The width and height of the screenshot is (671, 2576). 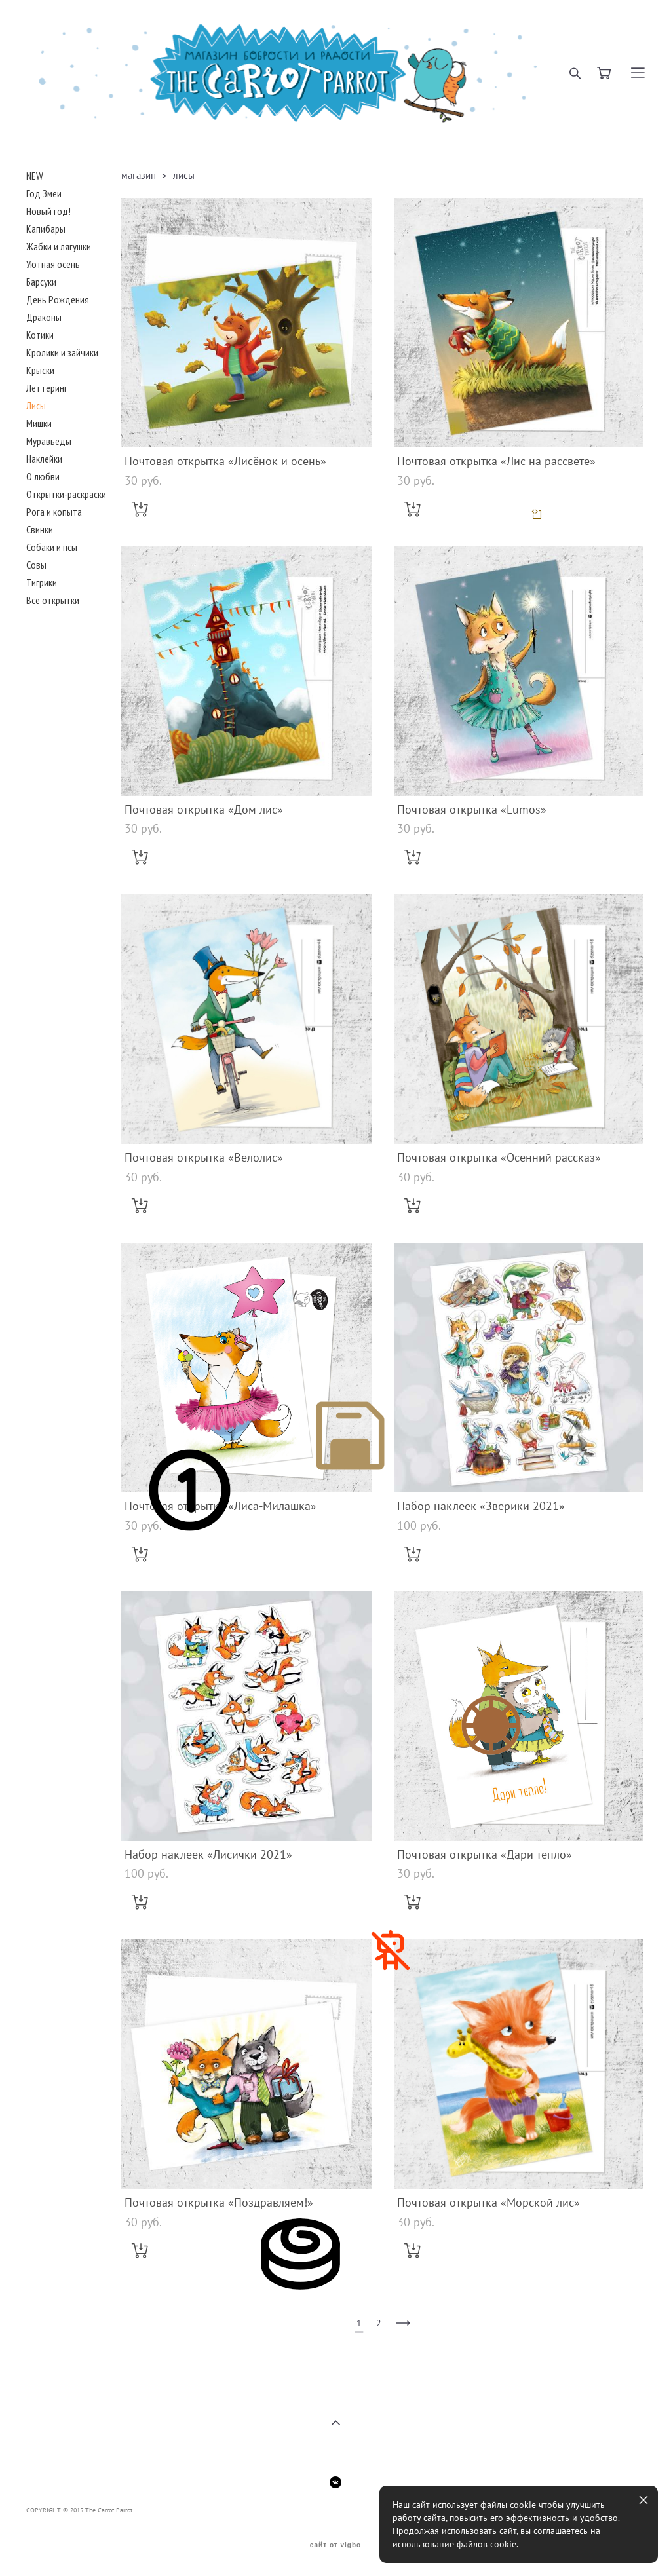 What do you see at coordinates (491, 1725) in the screenshot?
I see `access casino or gambling games` at bounding box center [491, 1725].